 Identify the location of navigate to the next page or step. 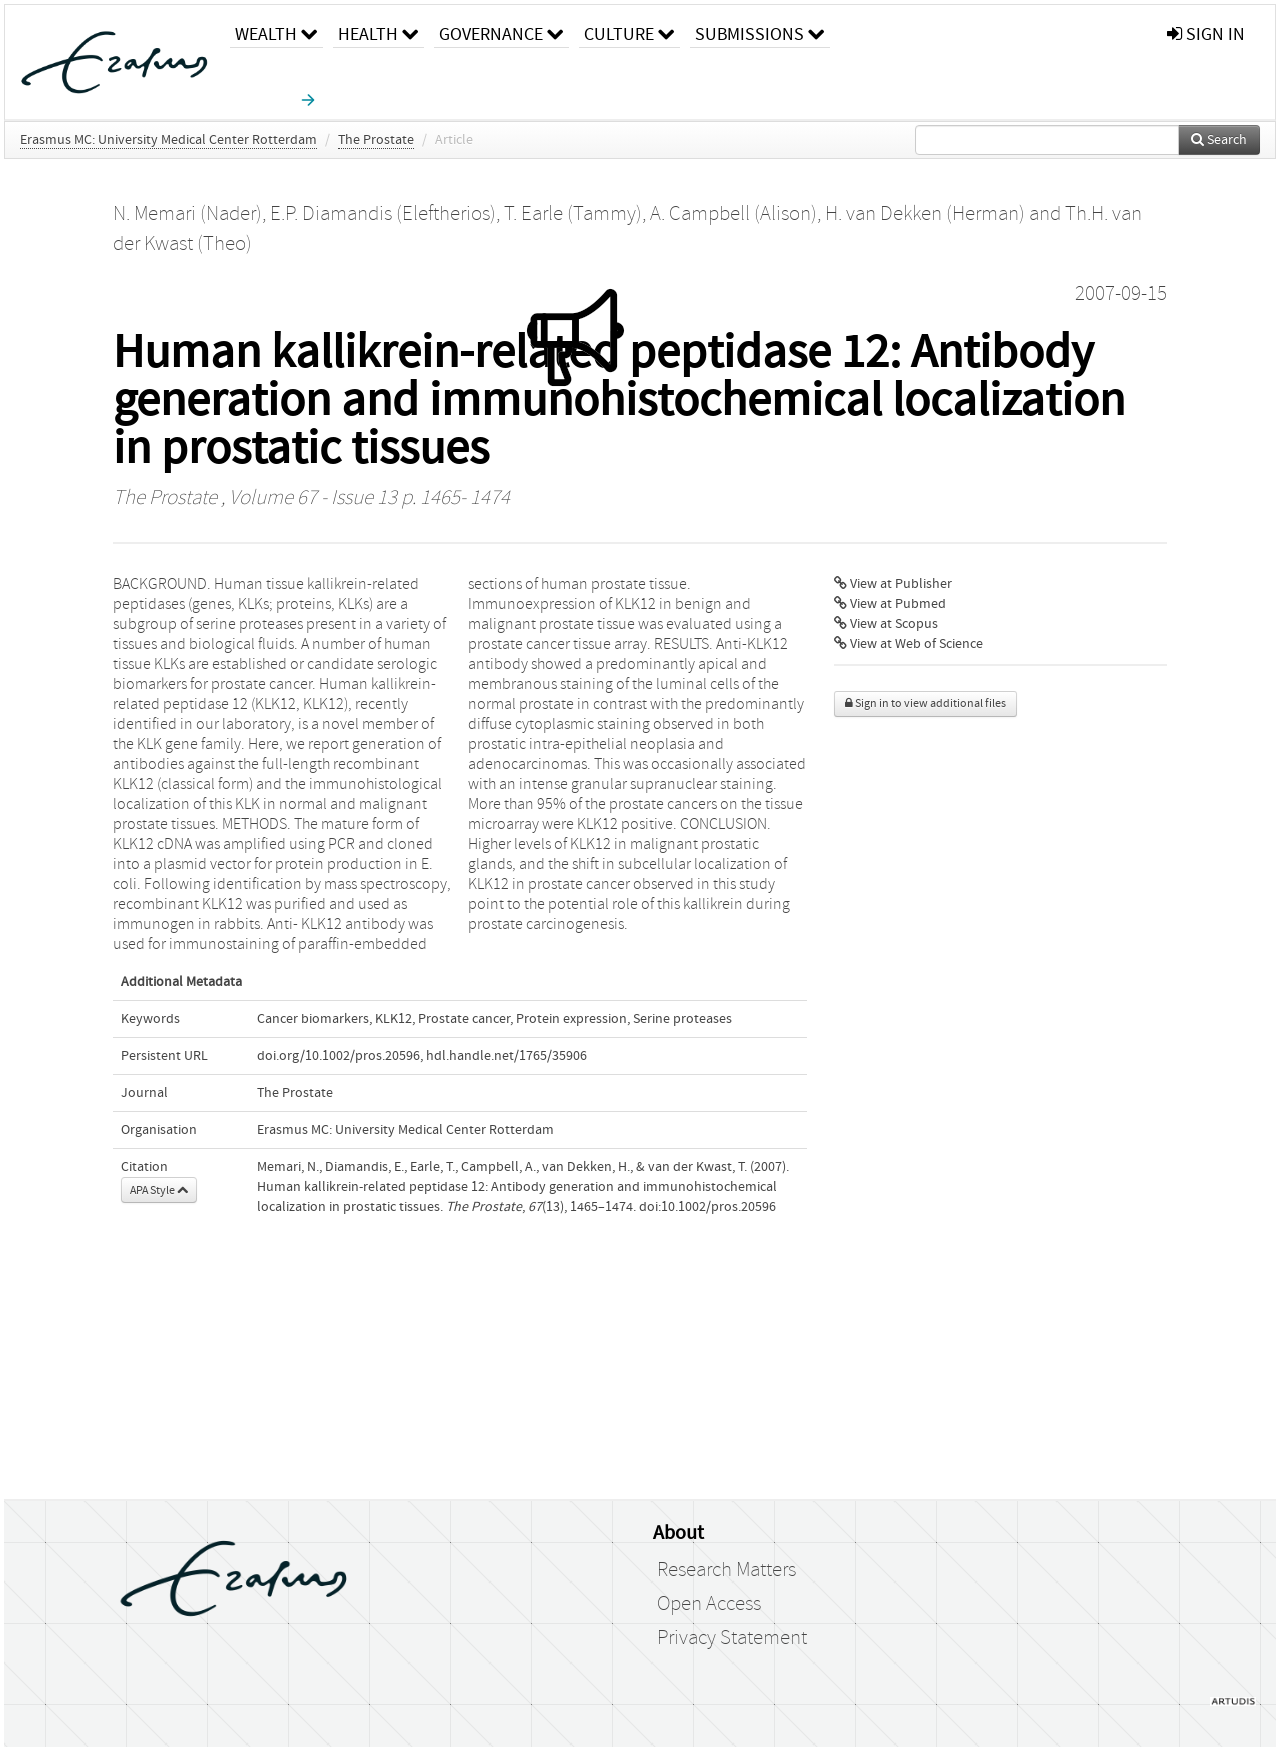
(308, 100).